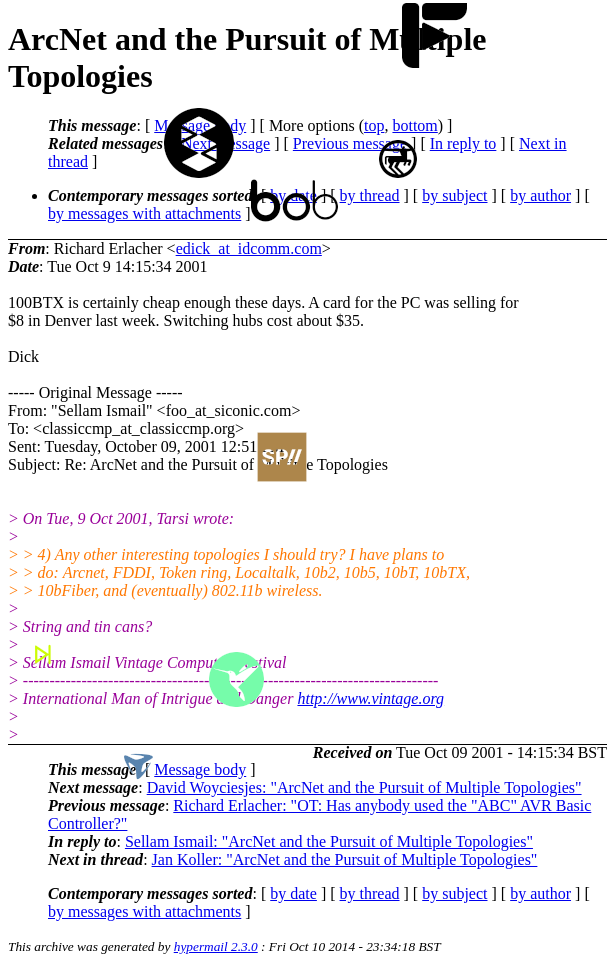 Image resolution: width=615 pixels, height=971 pixels. What do you see at coordinates (43, 654) in the screenshot?
I see `skip to the next track` at bounding box center [43, 654].